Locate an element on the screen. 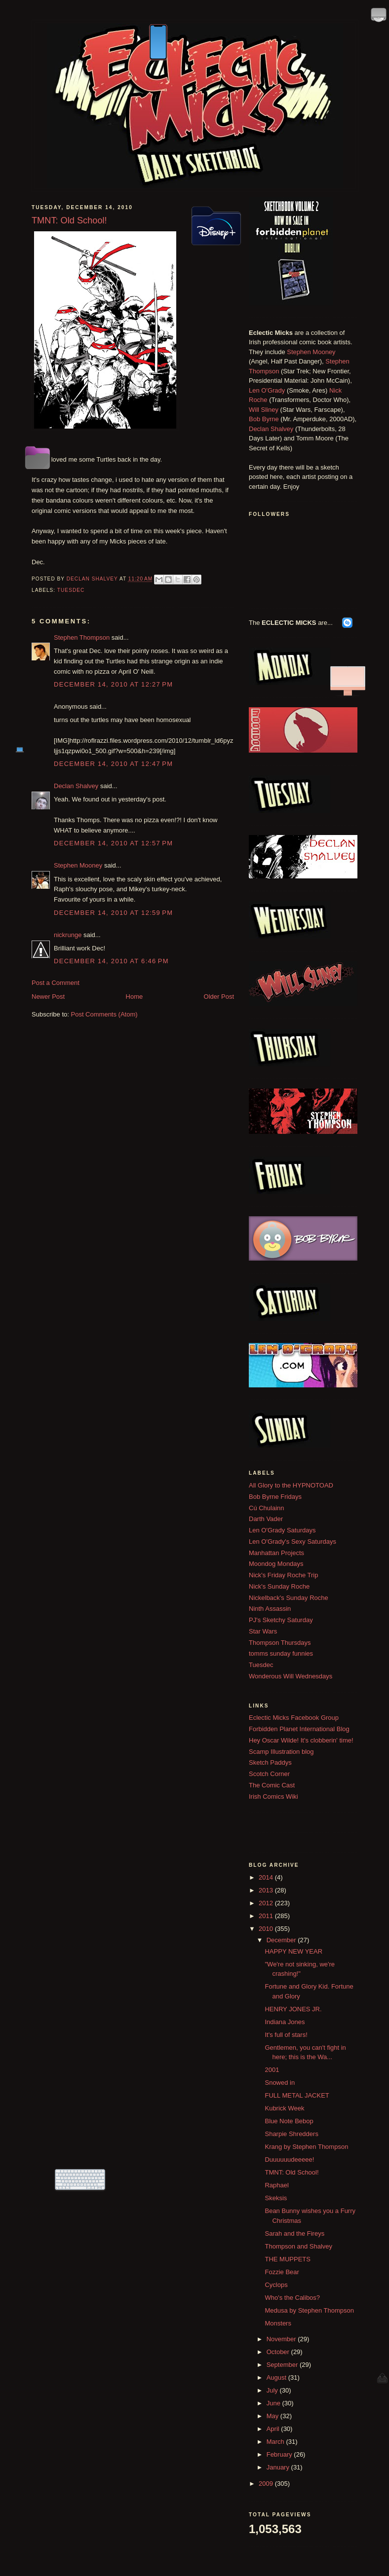  view outgoing mail in your outbox is located at coordinates (382, 2378).